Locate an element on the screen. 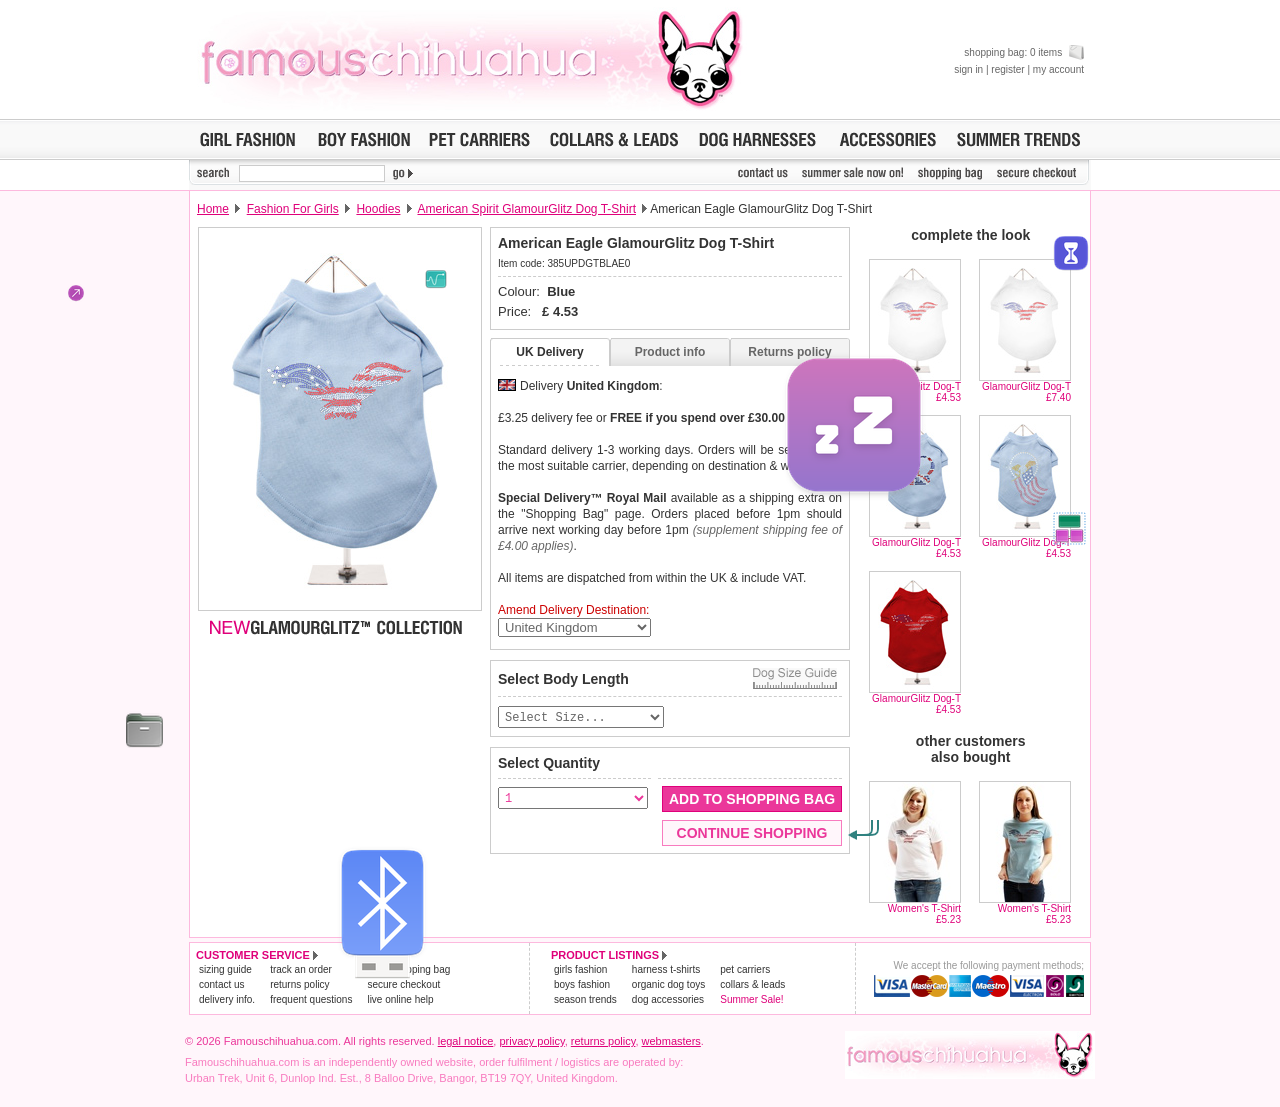 The height and width of the screenshot is (1107, 1280). open psensor temperature monitoring app is located at coordinates (436, 279).